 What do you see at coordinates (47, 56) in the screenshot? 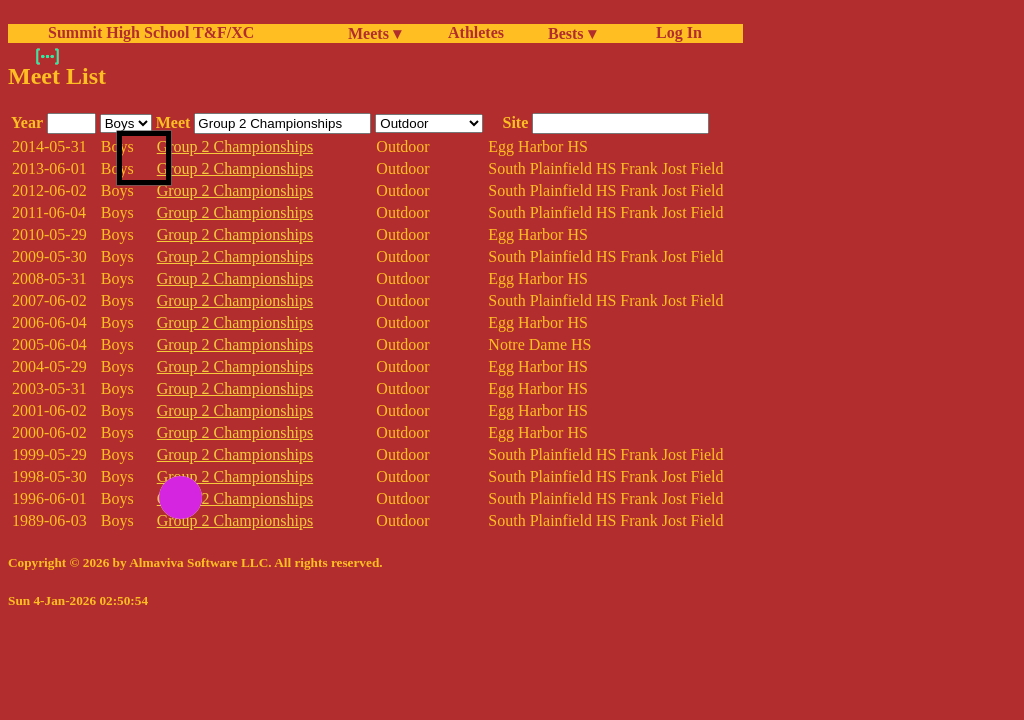
I see `wrap selected code with a snippet or block` at bounding box center [47, 56].